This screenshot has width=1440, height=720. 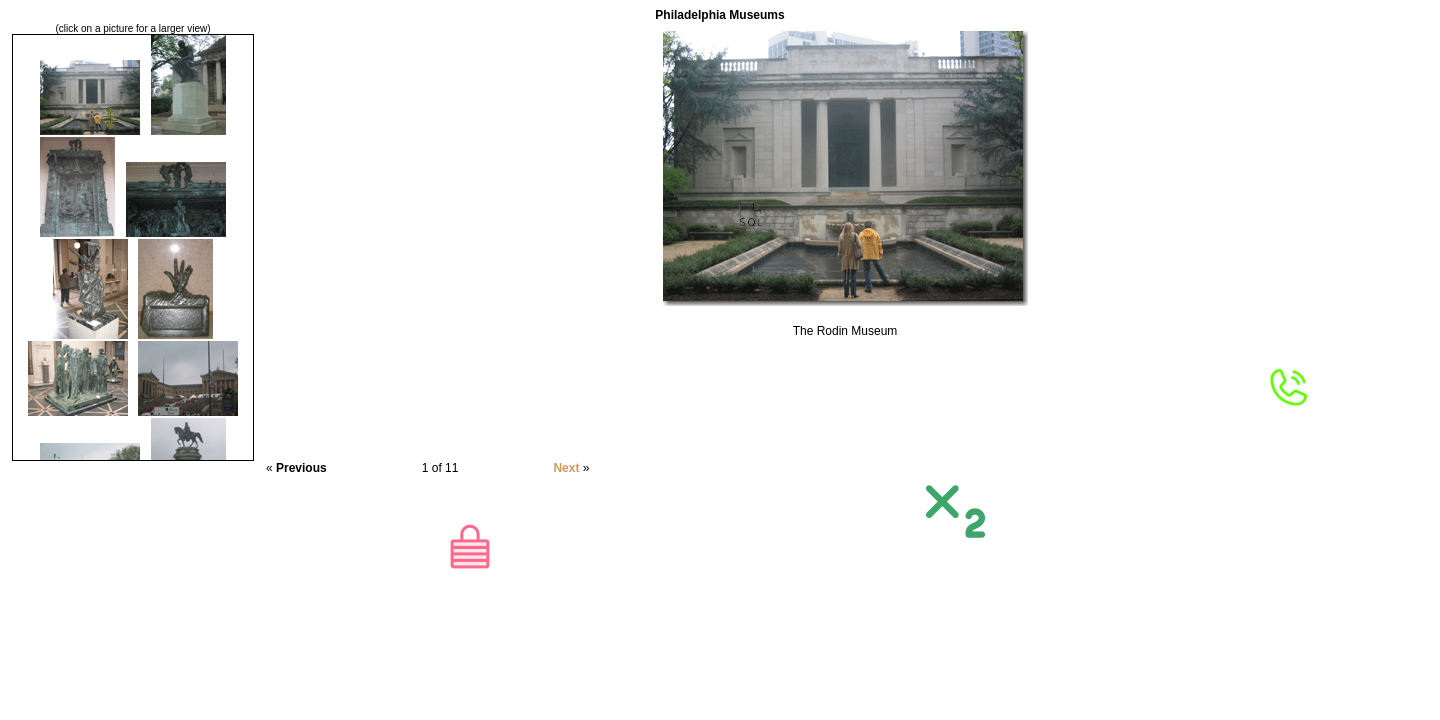 What do you see at coordinates (955, 511) in the screenshot?
I see `format text as subscript` at bounding box center [955, 511].